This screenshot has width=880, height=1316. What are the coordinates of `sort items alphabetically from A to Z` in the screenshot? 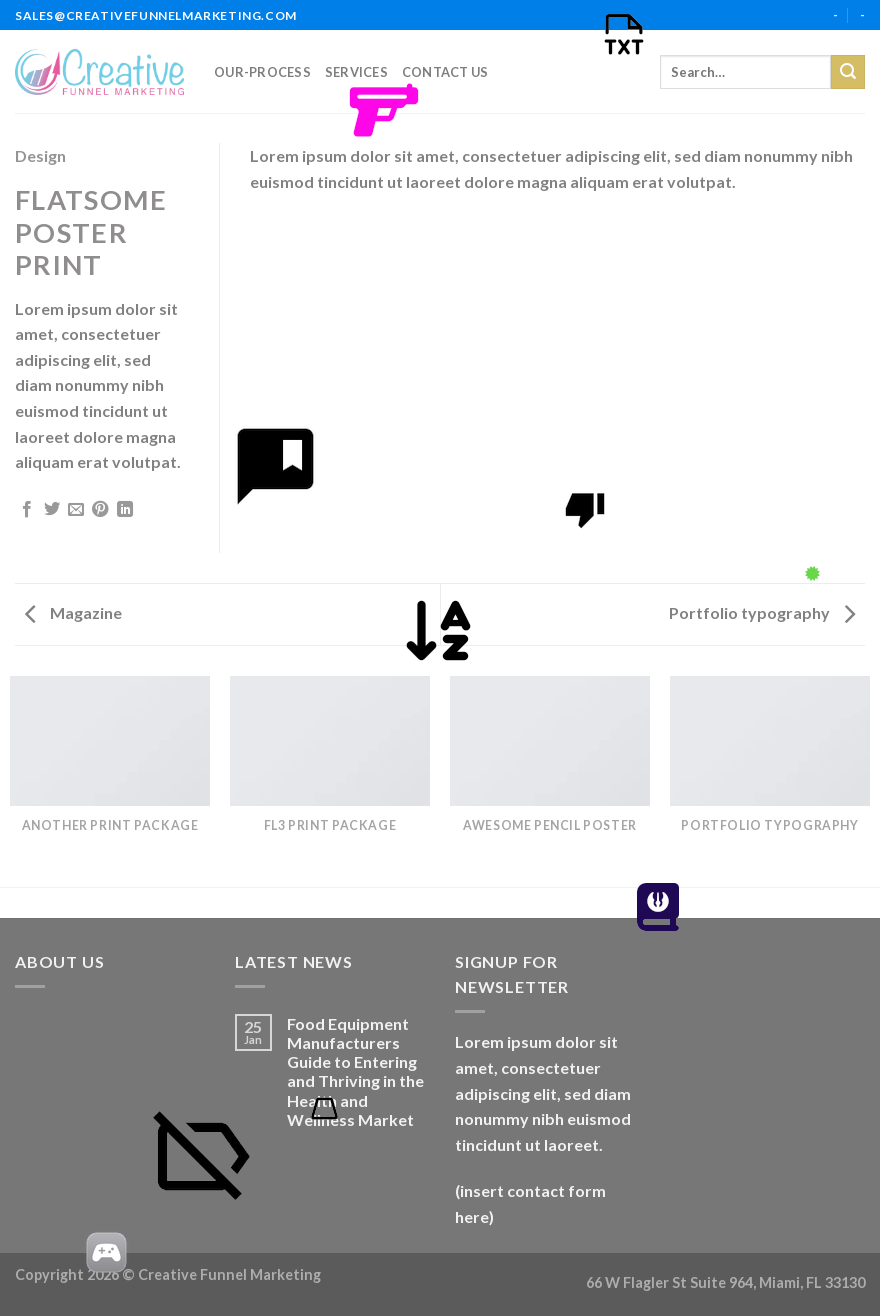 It's located at (438, 630).